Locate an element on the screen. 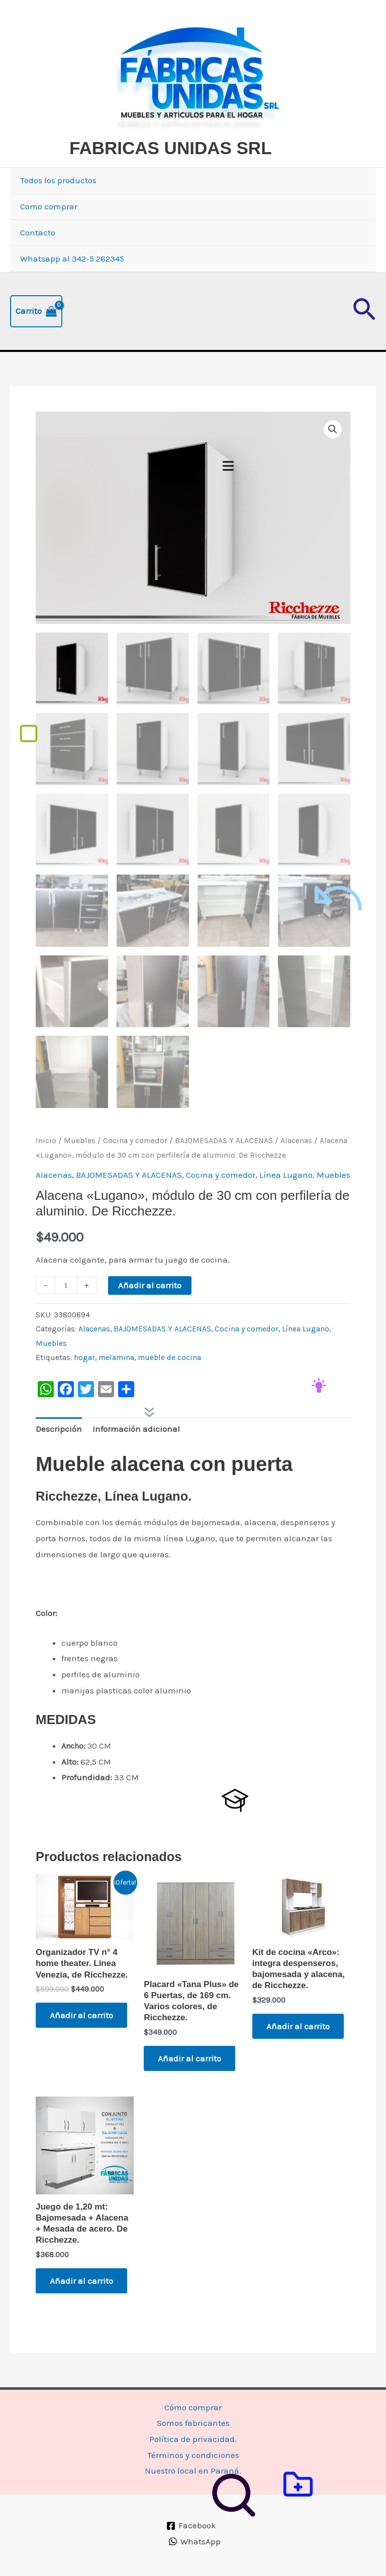 Image resolution: width=386 pixels, height=2576 pixels. expand content or show more items is located at coordinates (149, 1412).